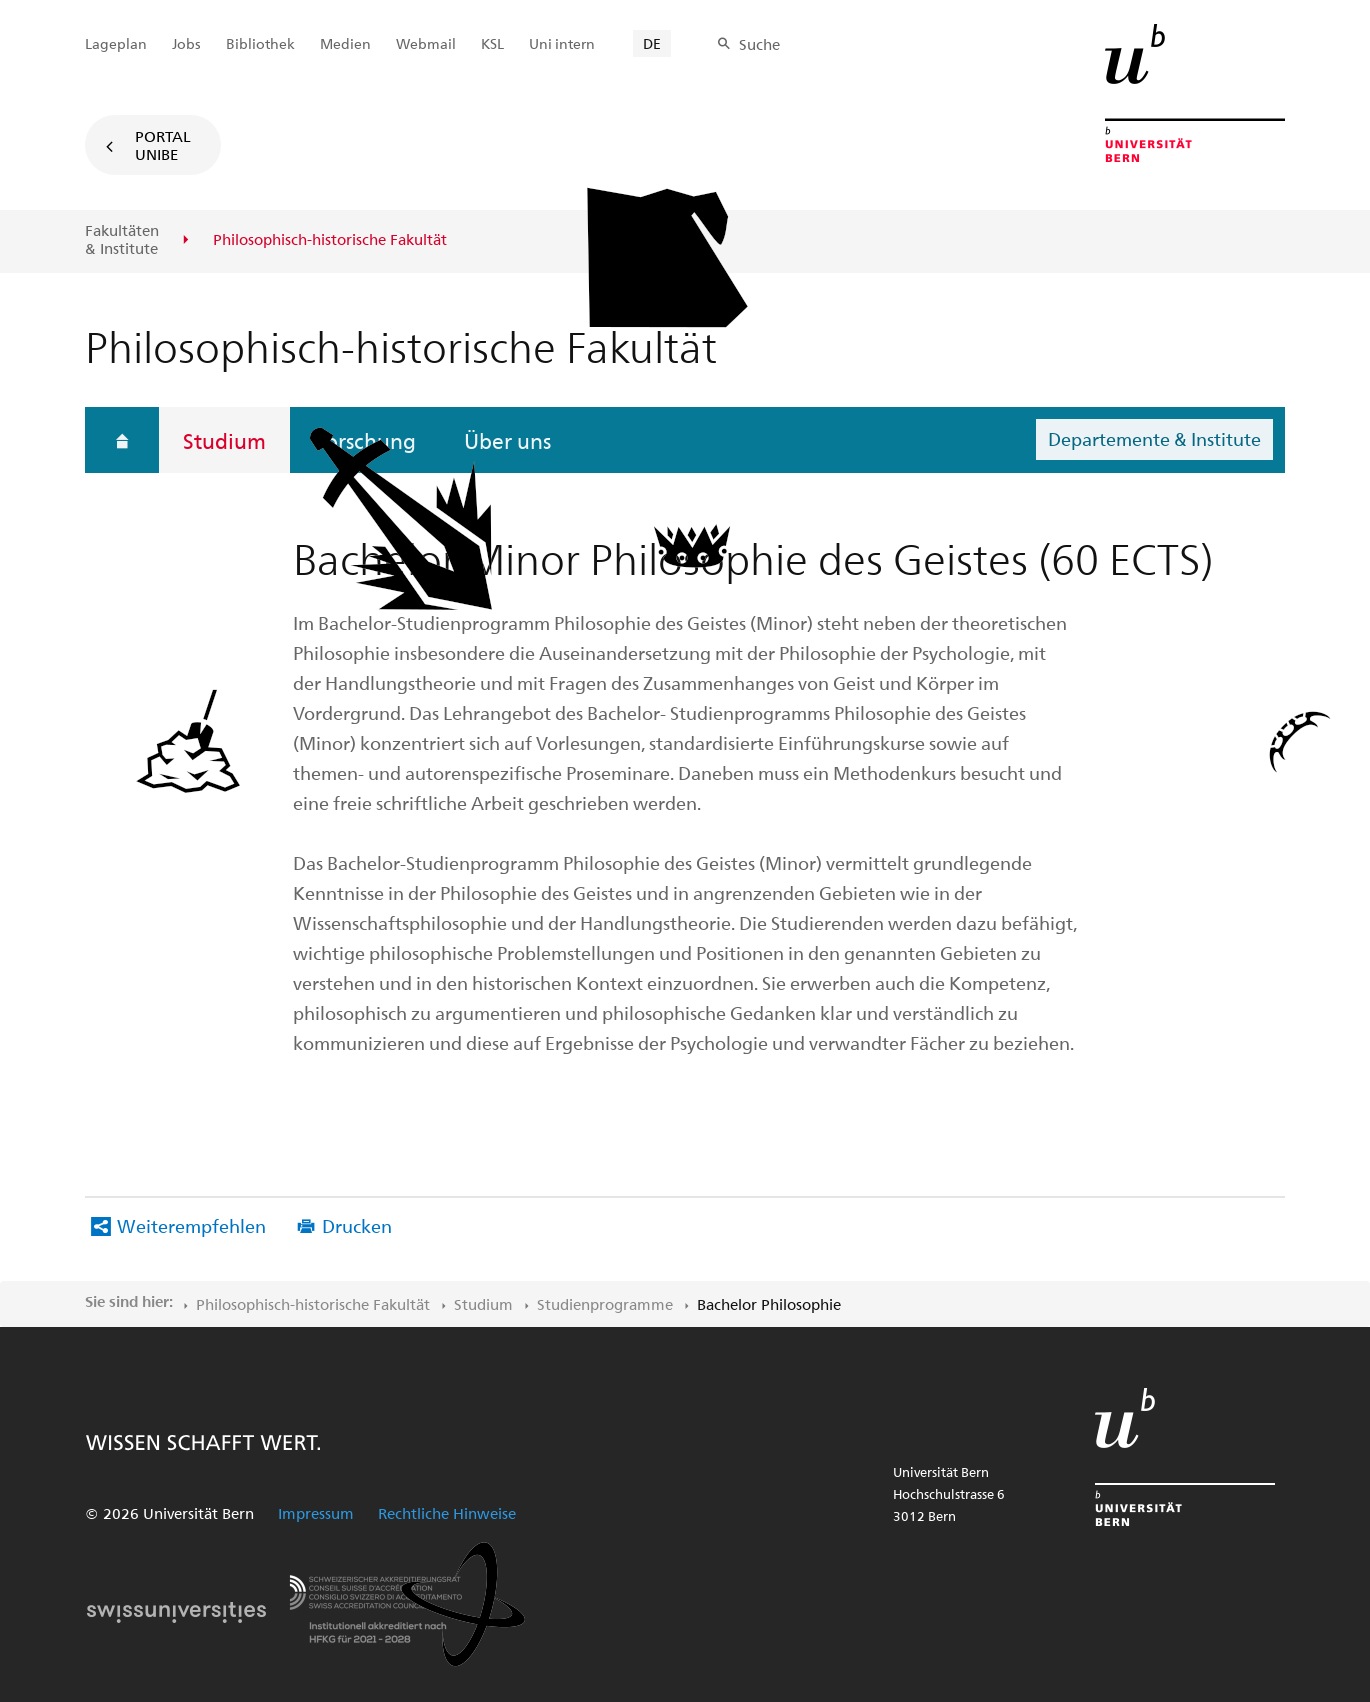  I want to click on indicates premium or VIP membership status, so click(692, 546).